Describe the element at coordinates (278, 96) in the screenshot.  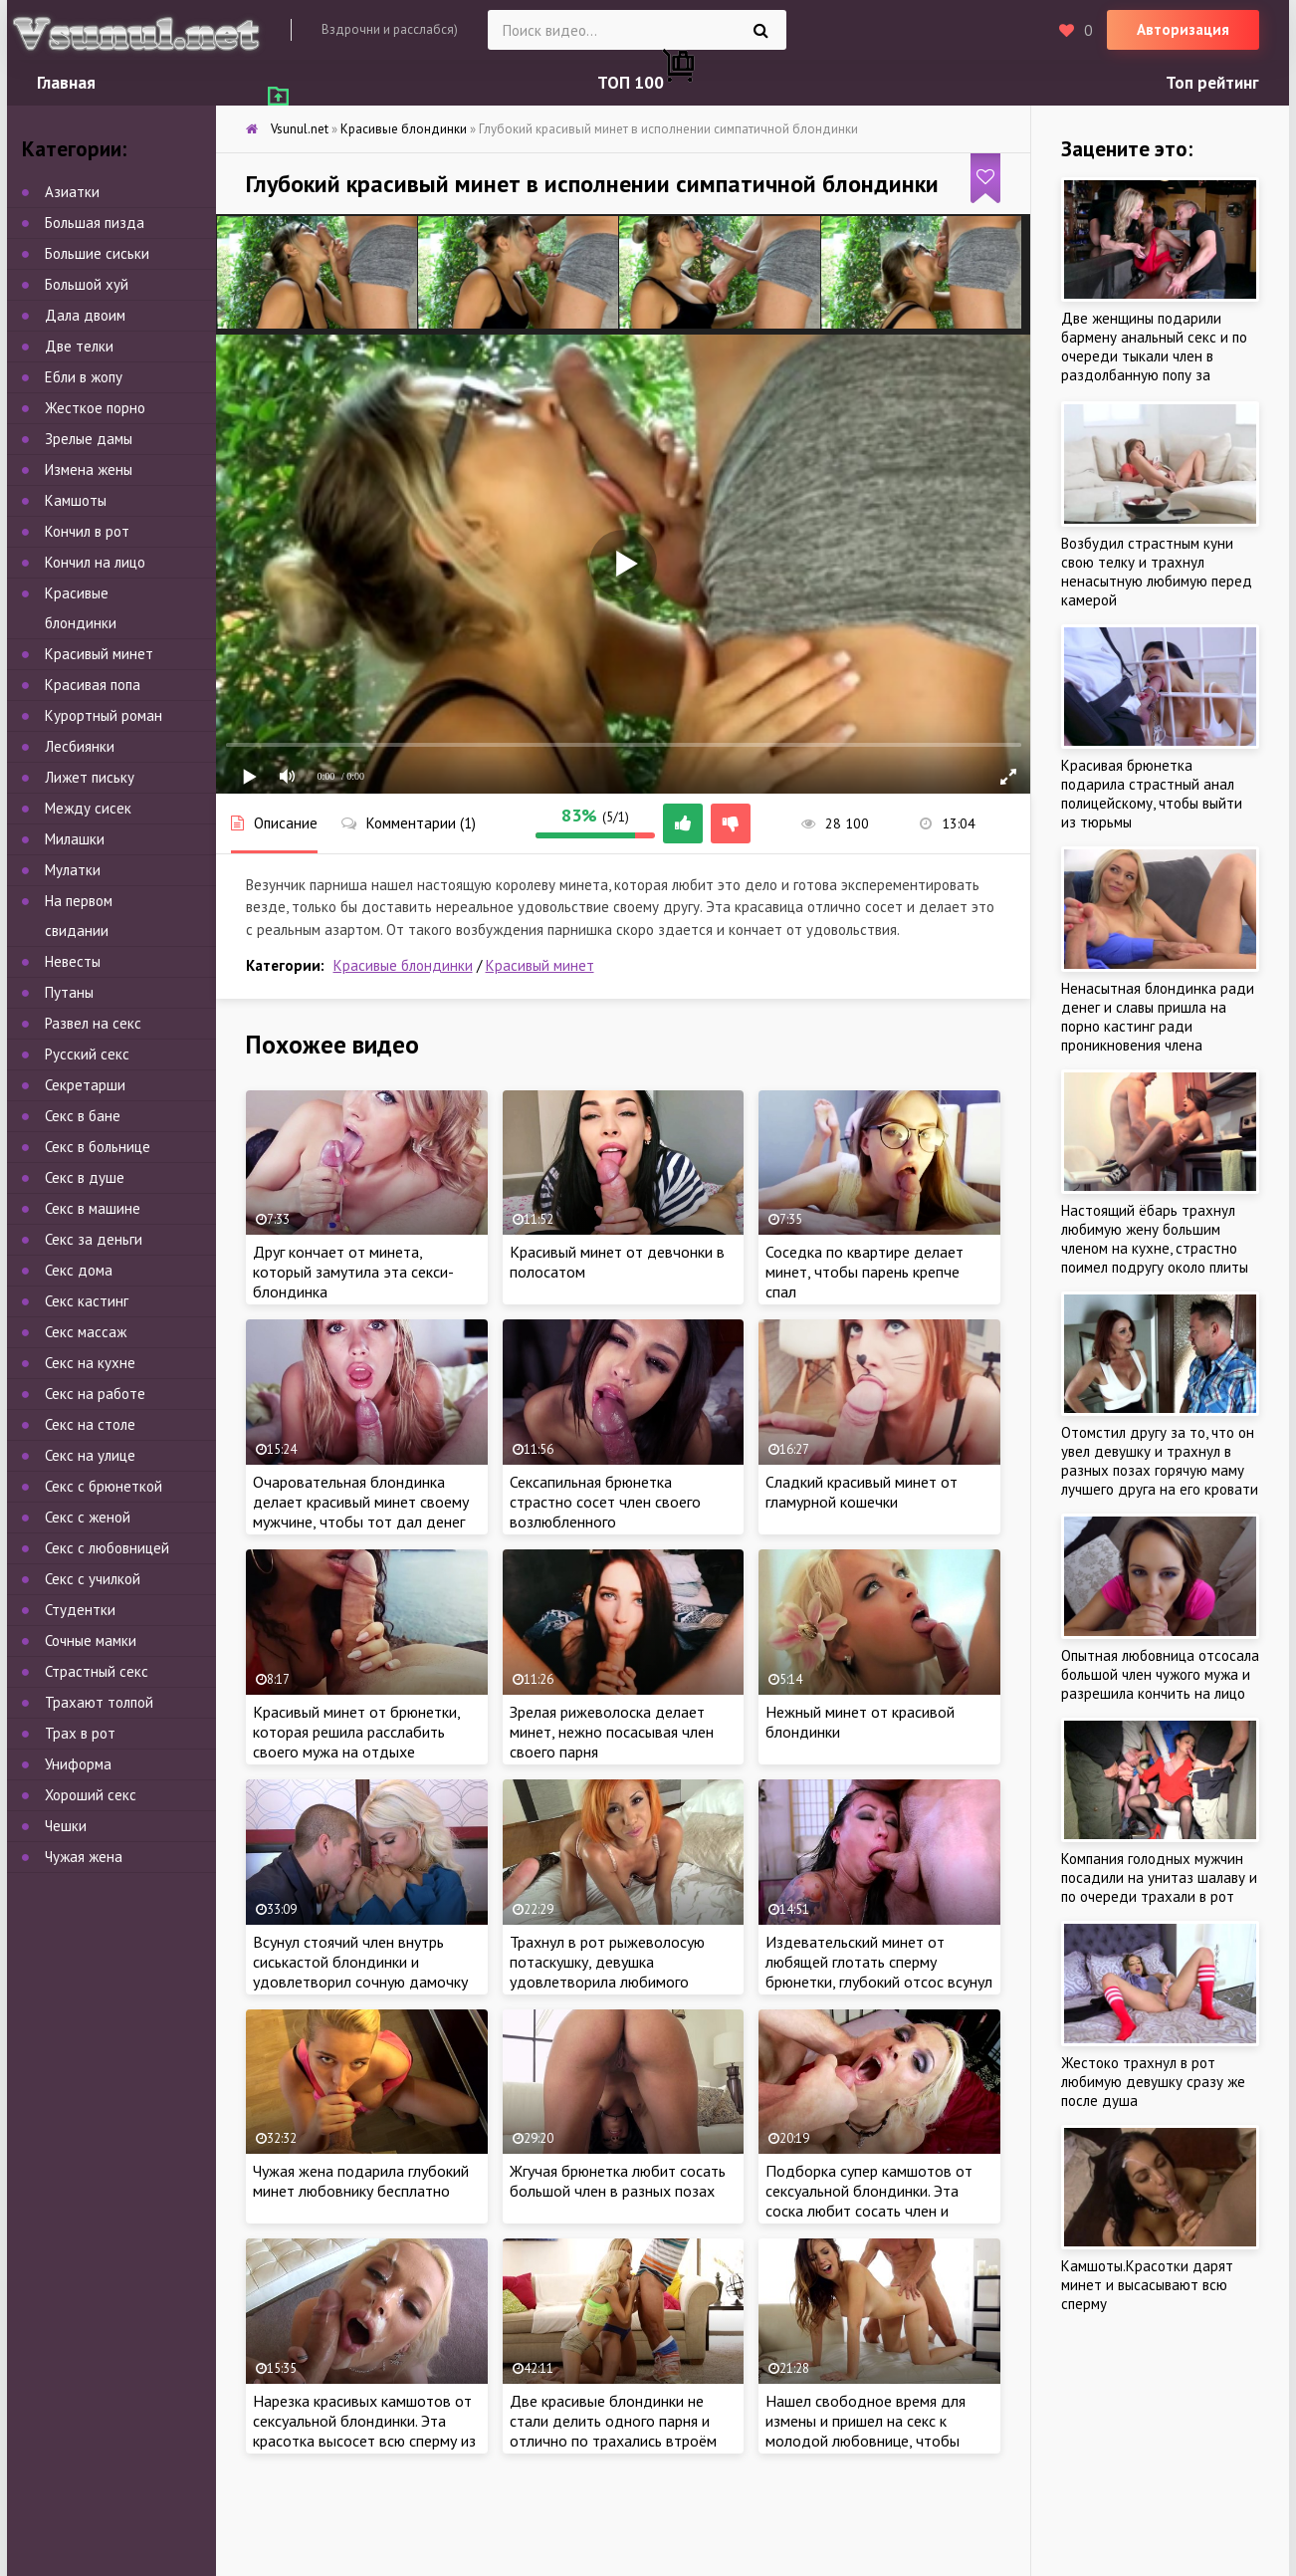
I see `upload files to a folder` at that location.